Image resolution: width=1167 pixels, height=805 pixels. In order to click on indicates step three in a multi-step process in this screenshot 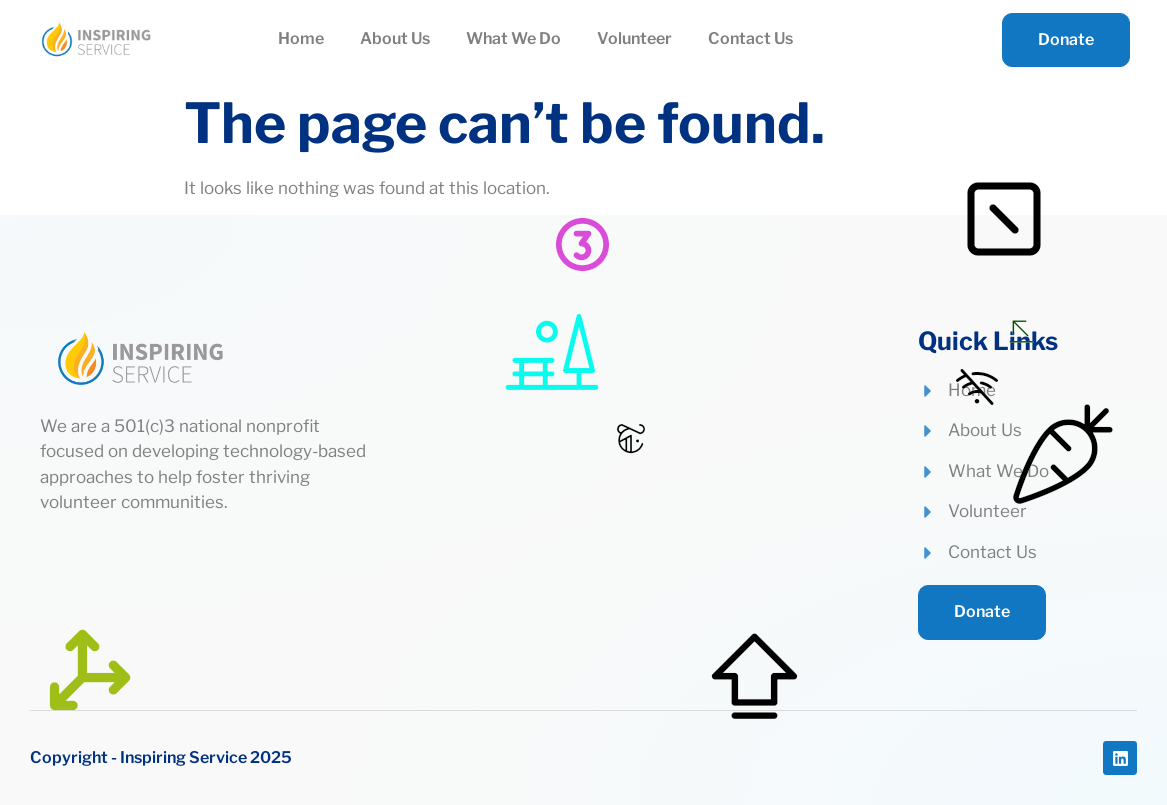, I will do `click(582, 244)`.